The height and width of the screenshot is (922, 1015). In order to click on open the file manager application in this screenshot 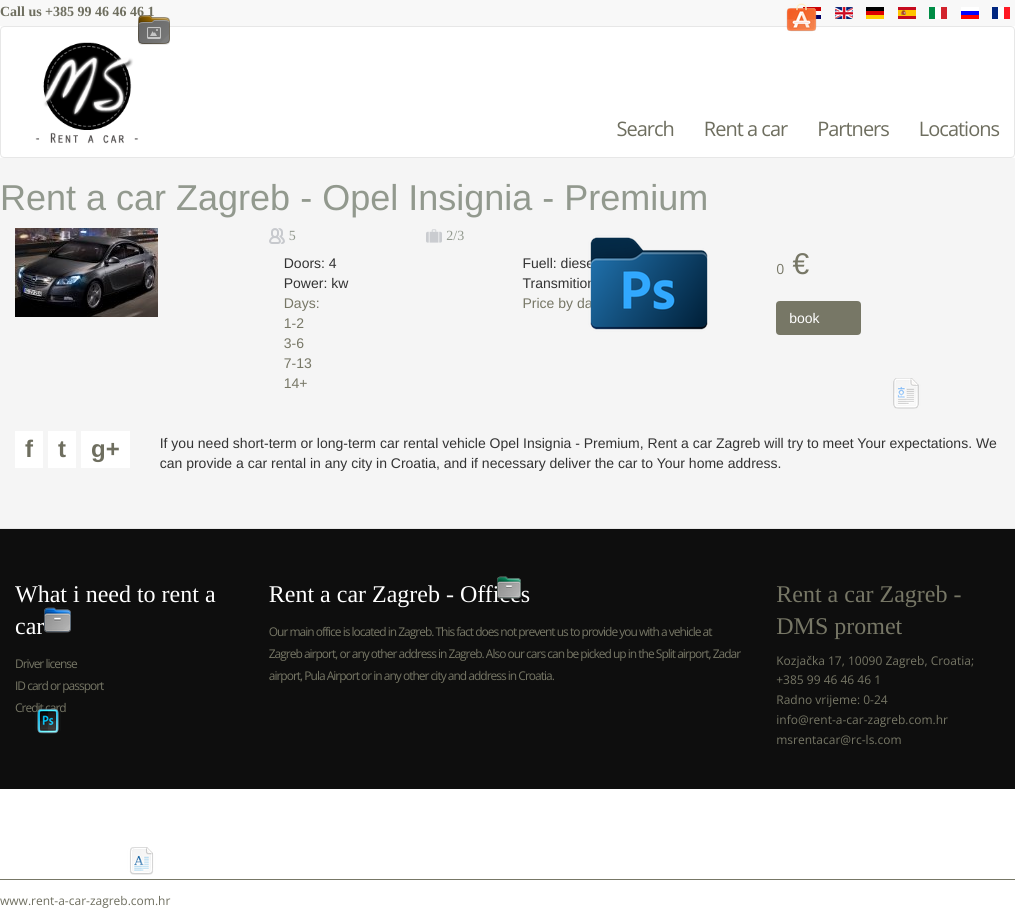, I will do `click(509, 587)`.